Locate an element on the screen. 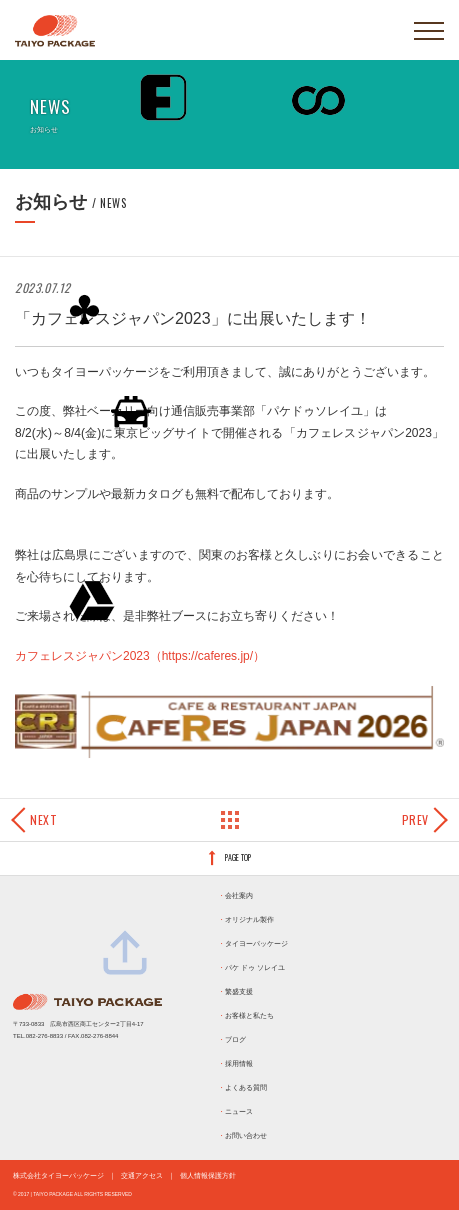 This screenshot has width=459, height=1210. represents the clubs suit in a card game app is located at coordinates (84, 309).